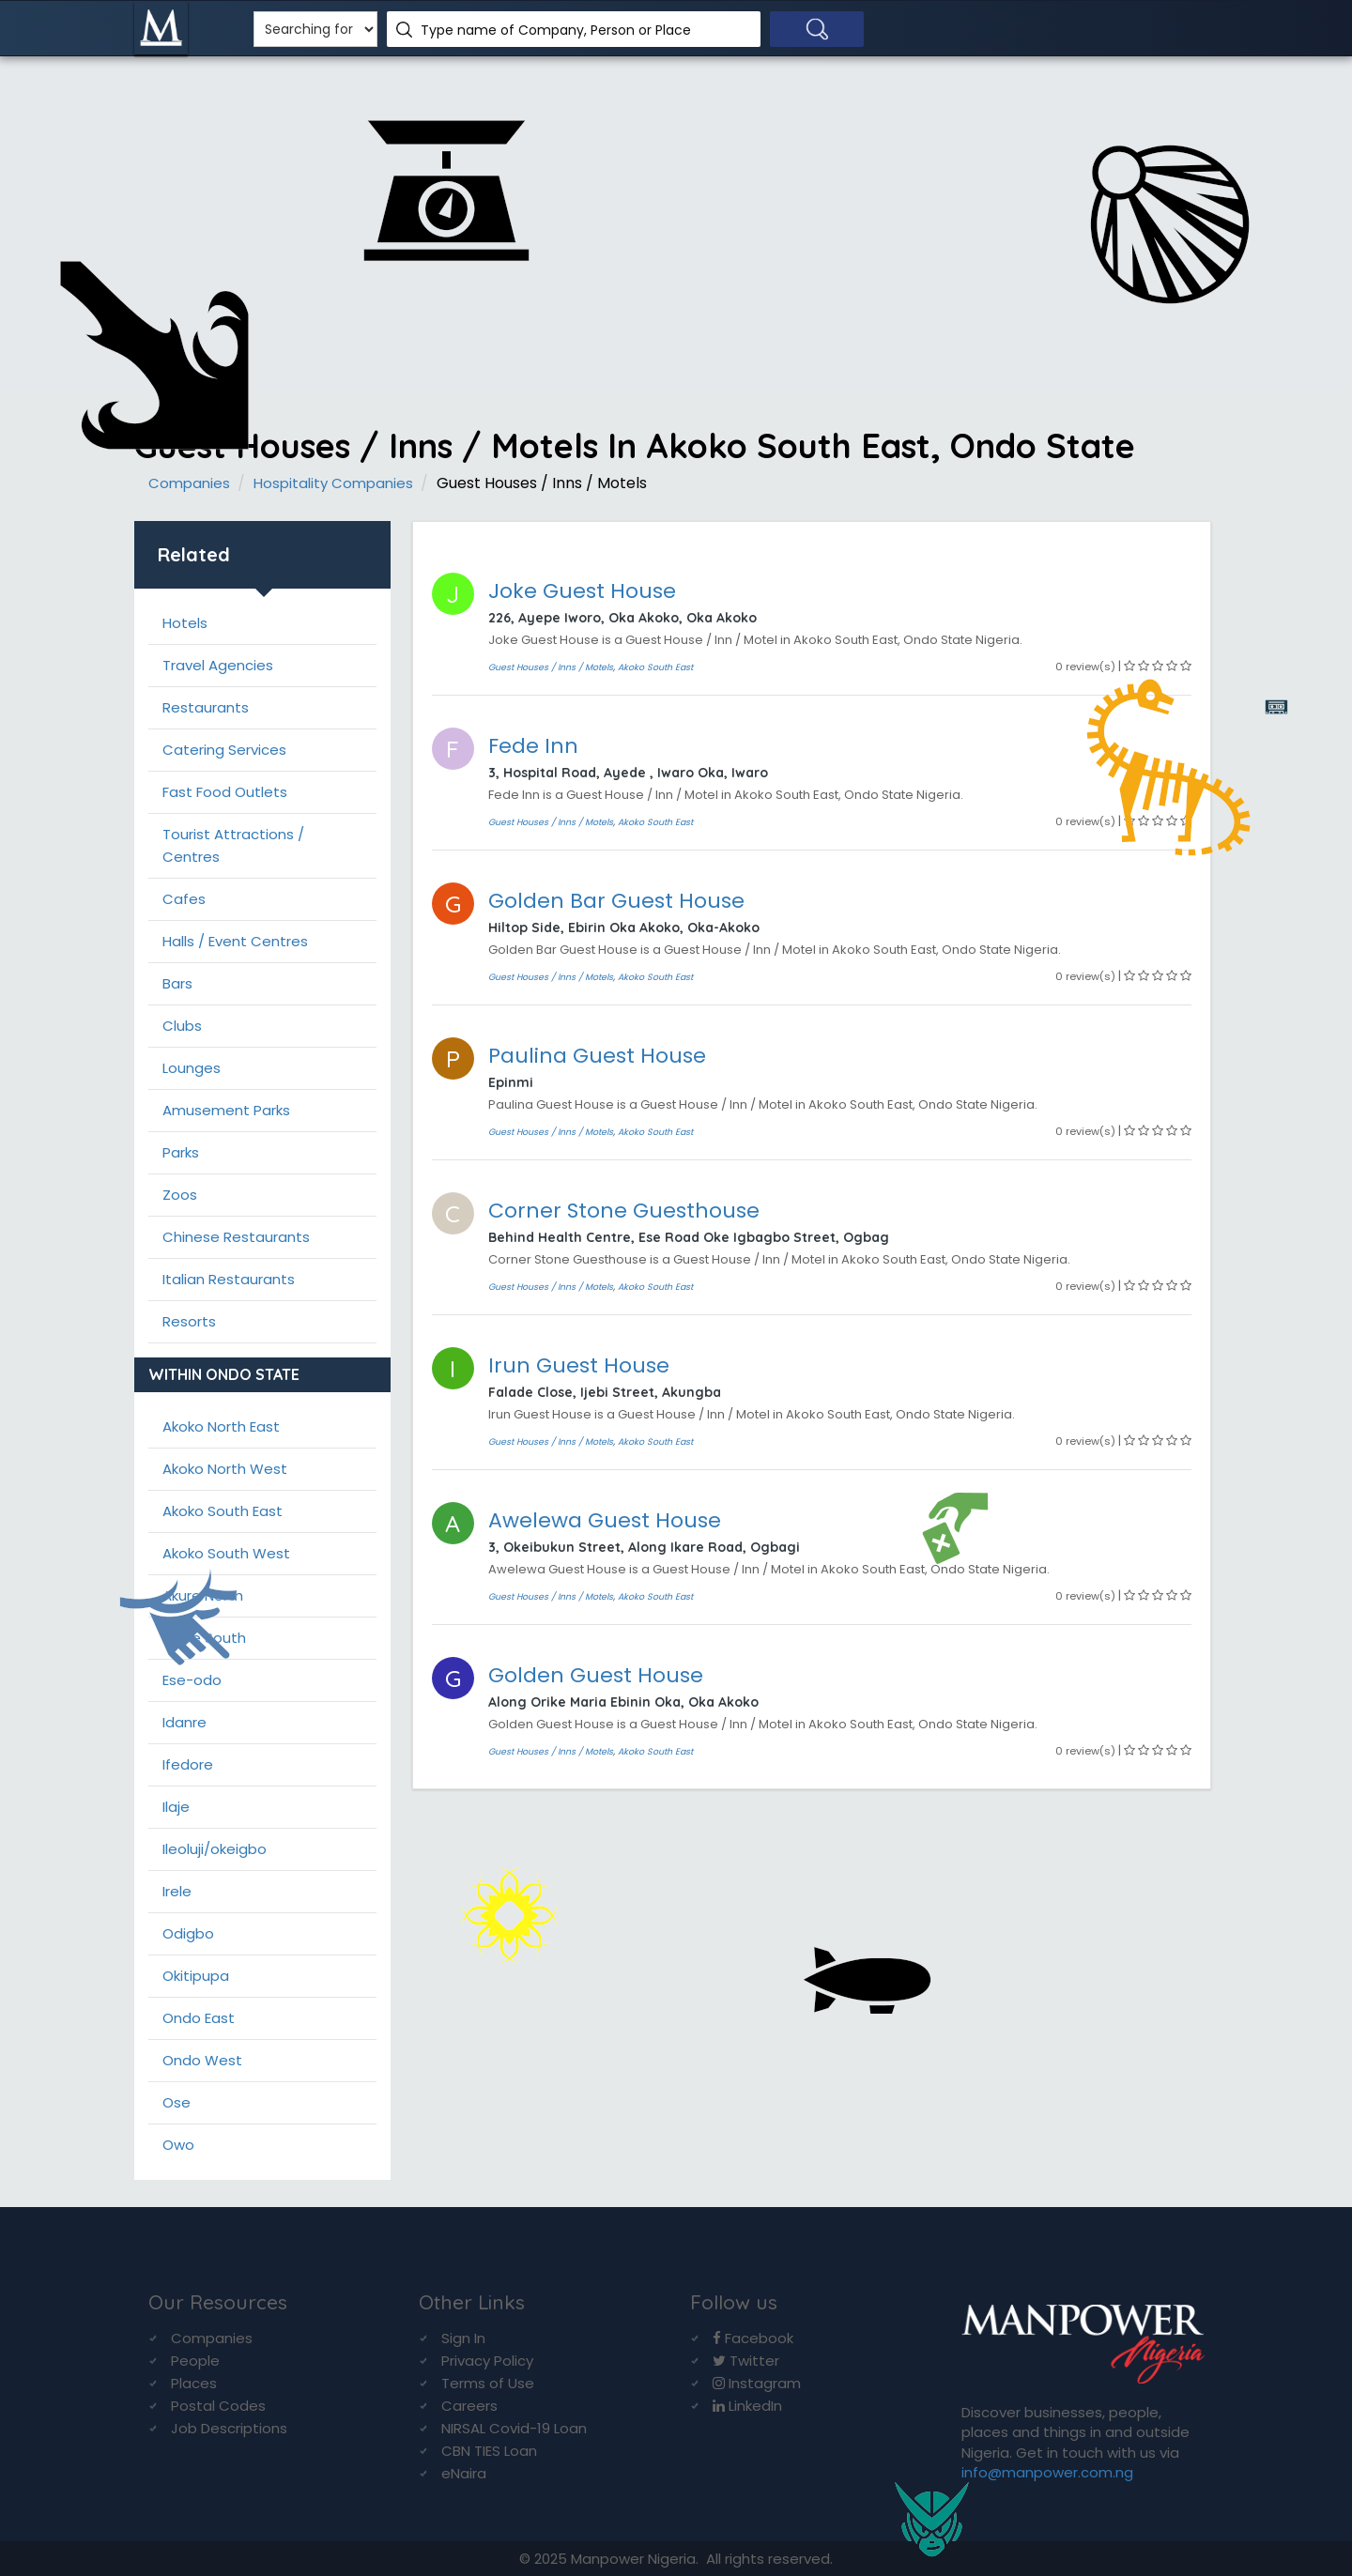  I want to click on view dinosaur exhibit or paleontology section, so click(1167, 769).